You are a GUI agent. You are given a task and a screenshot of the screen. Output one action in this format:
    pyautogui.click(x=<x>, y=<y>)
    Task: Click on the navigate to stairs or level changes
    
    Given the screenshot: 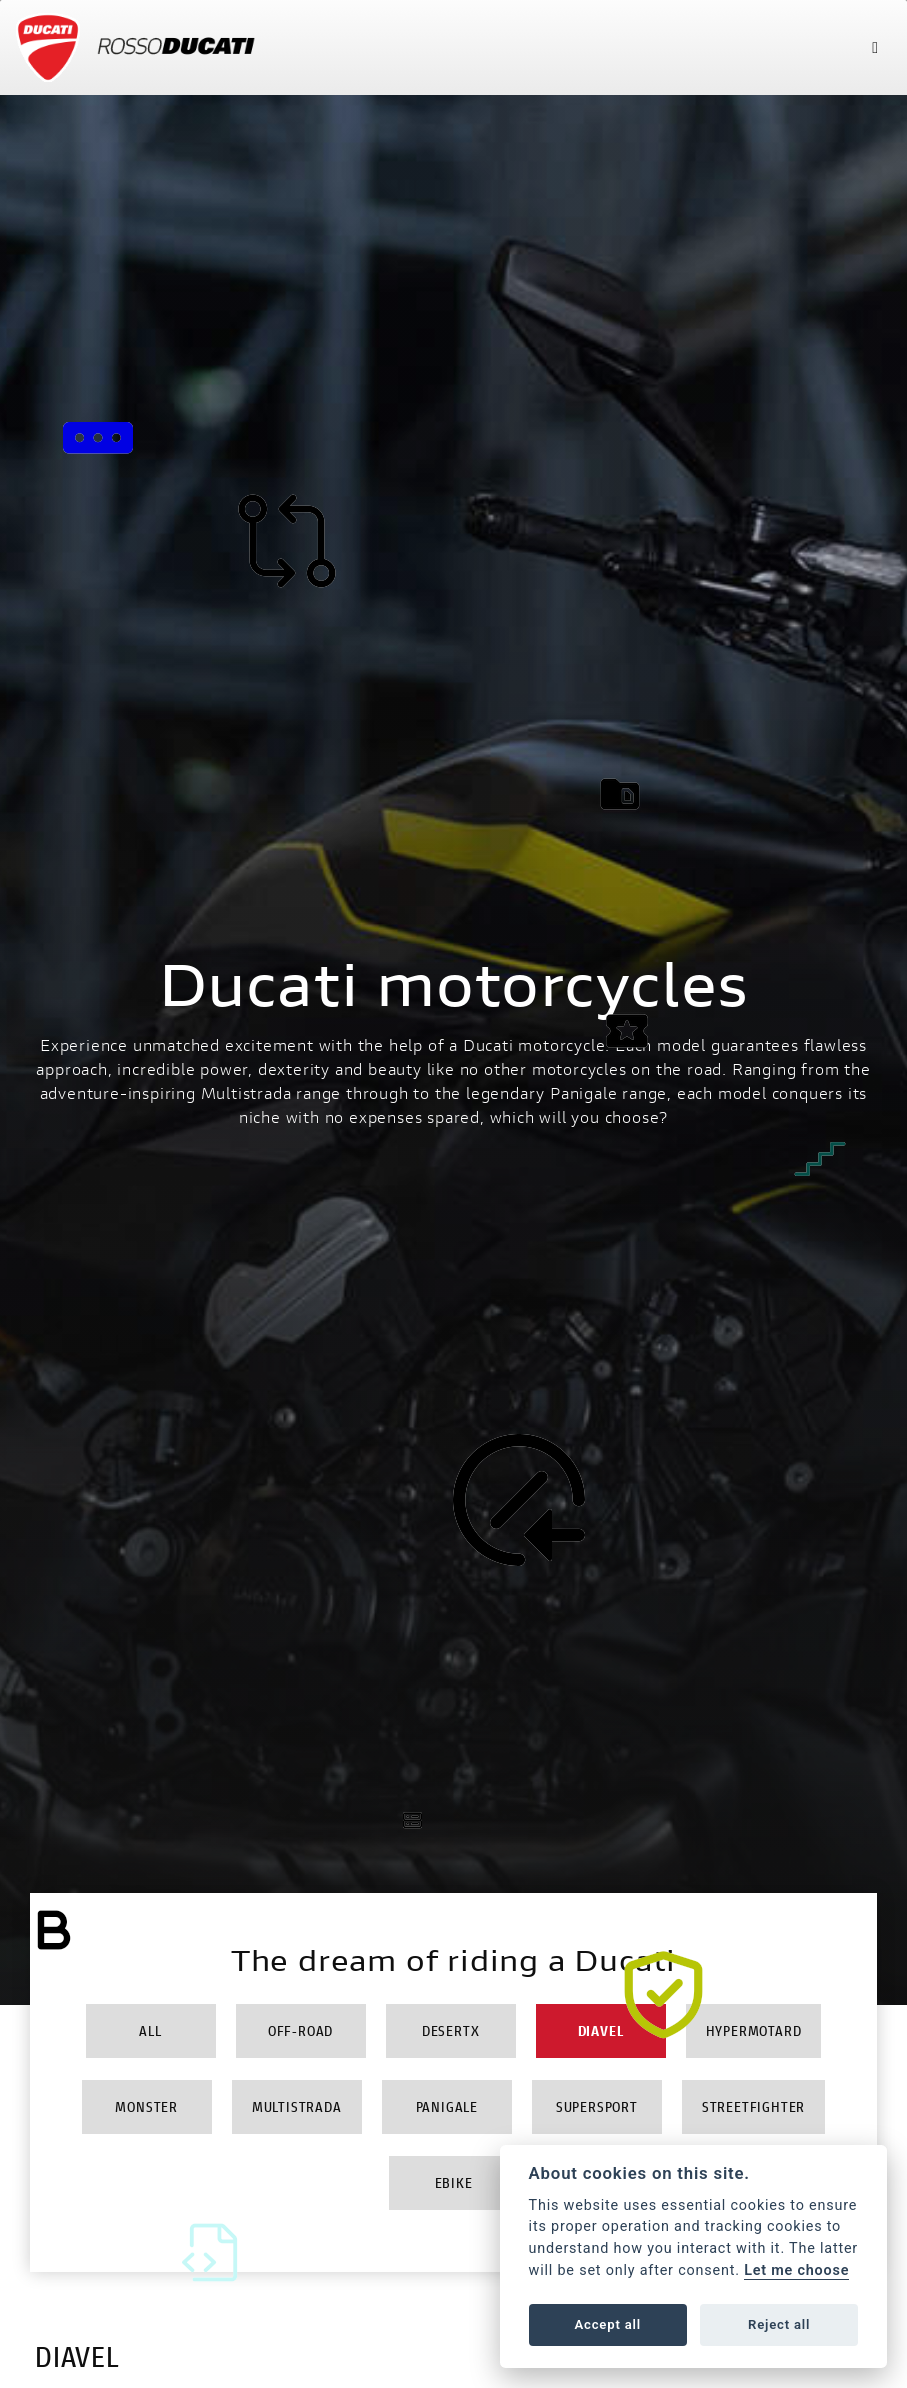 What is the action you would take?
    pyautogui.click(x=820, y=1159)
    